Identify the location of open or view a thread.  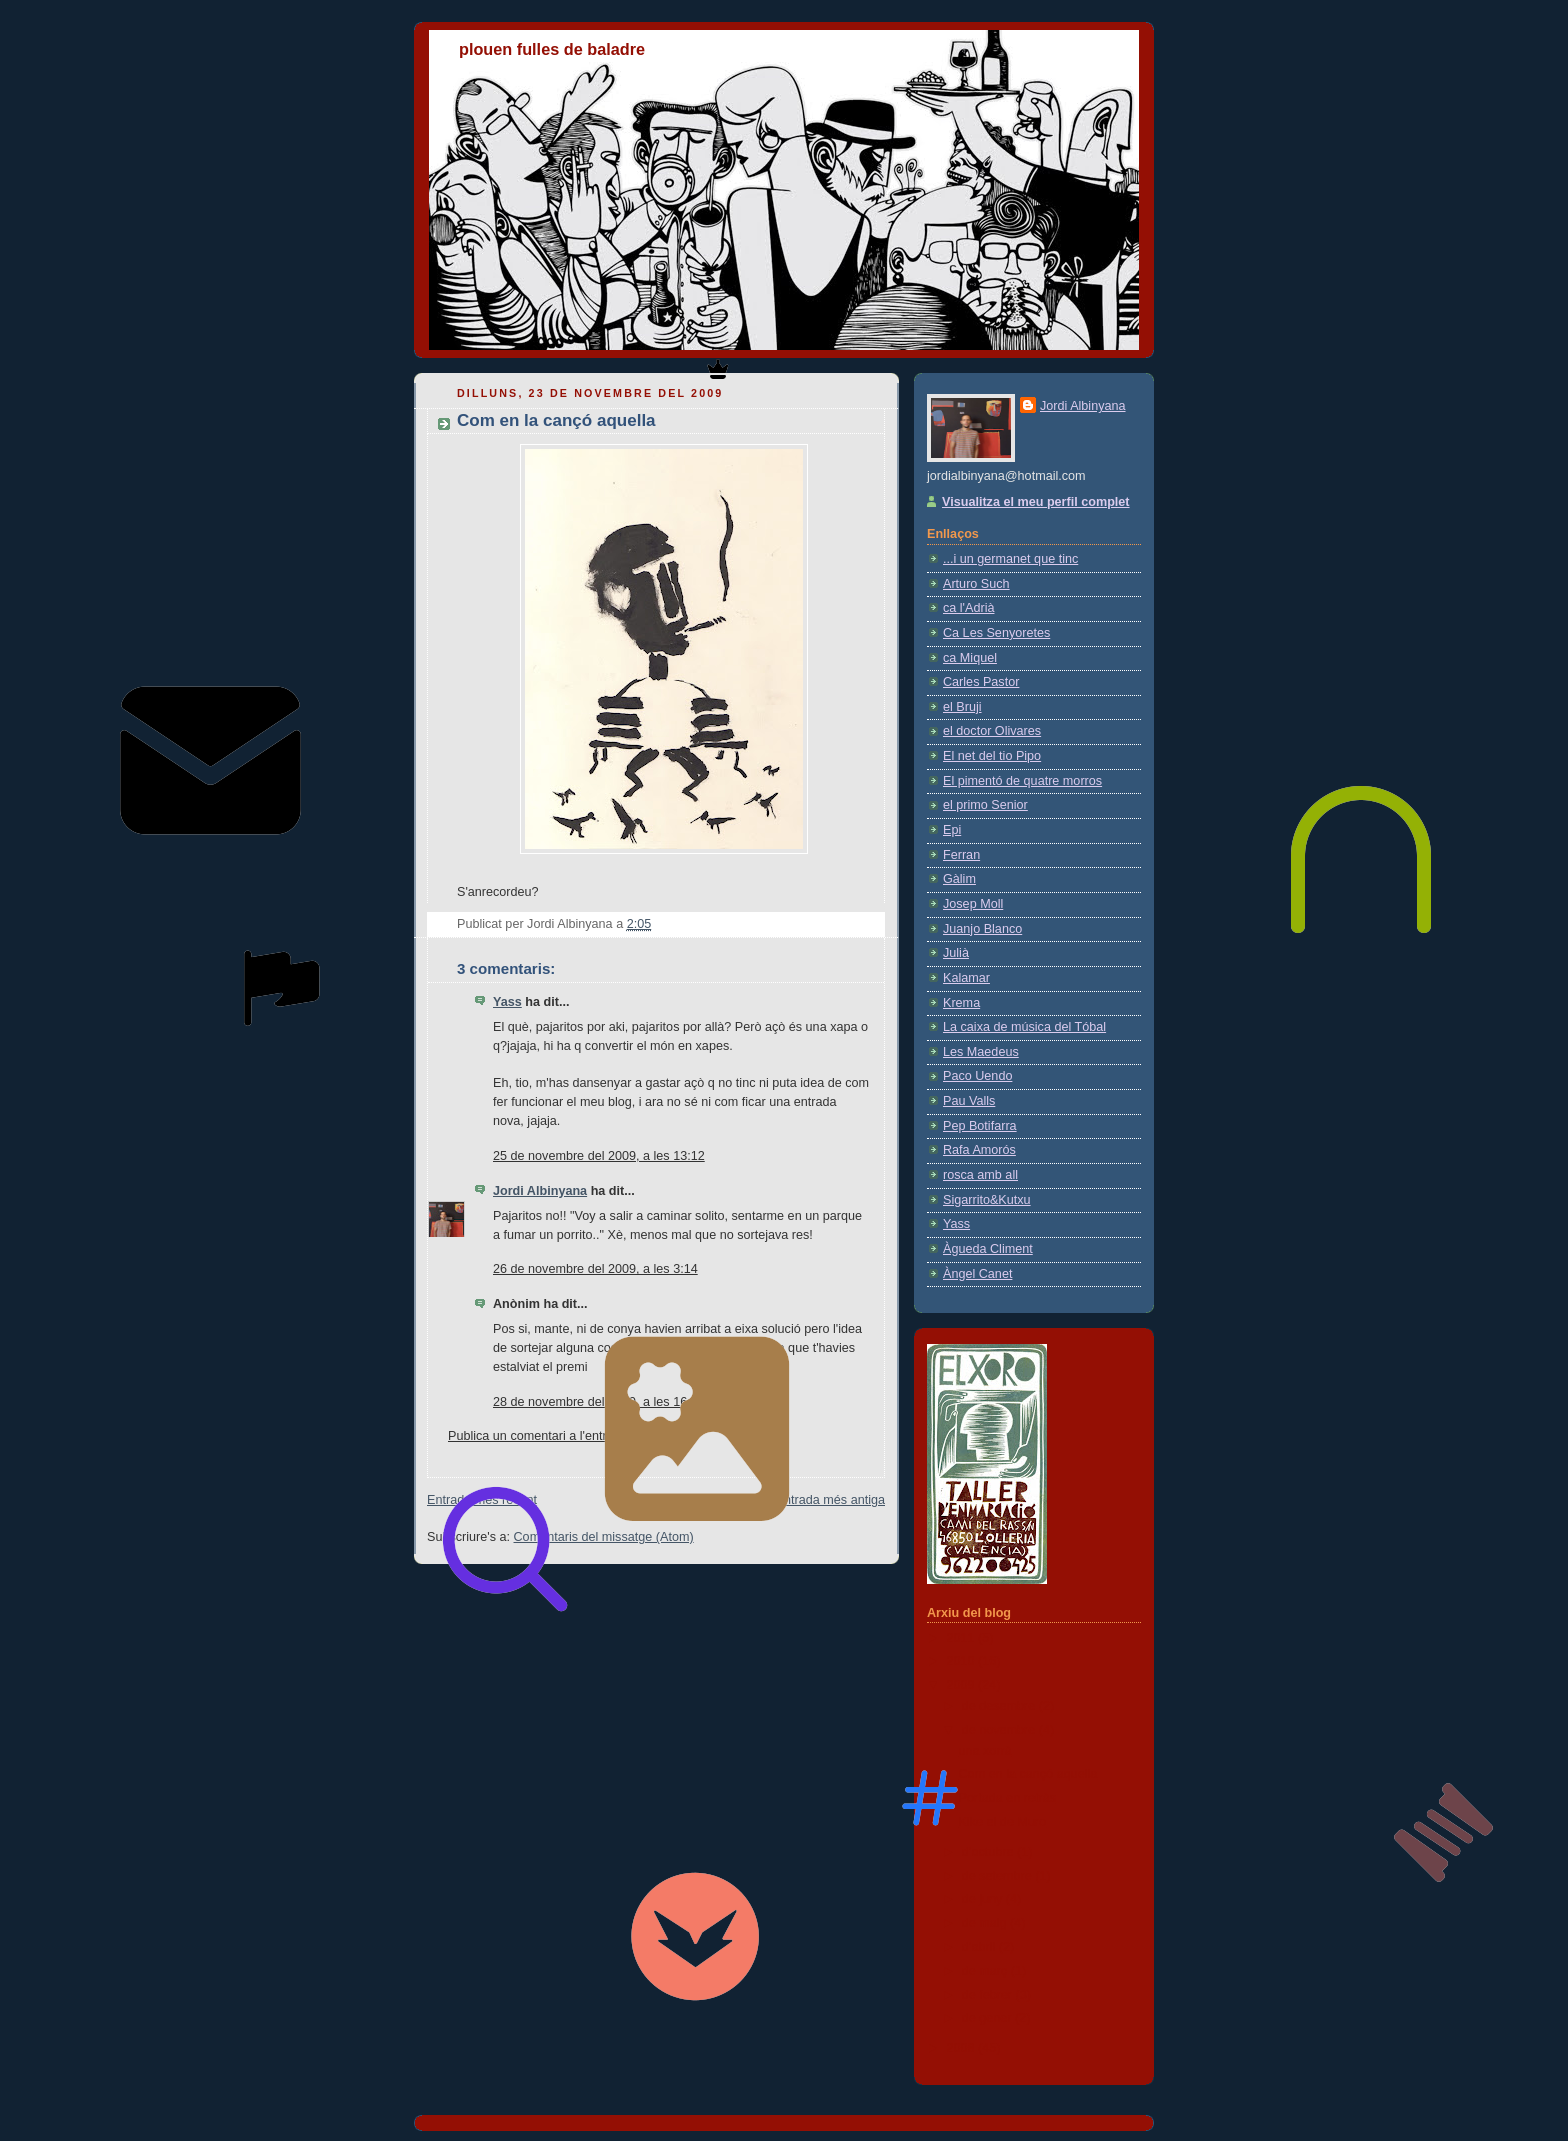
(1443, 1832).